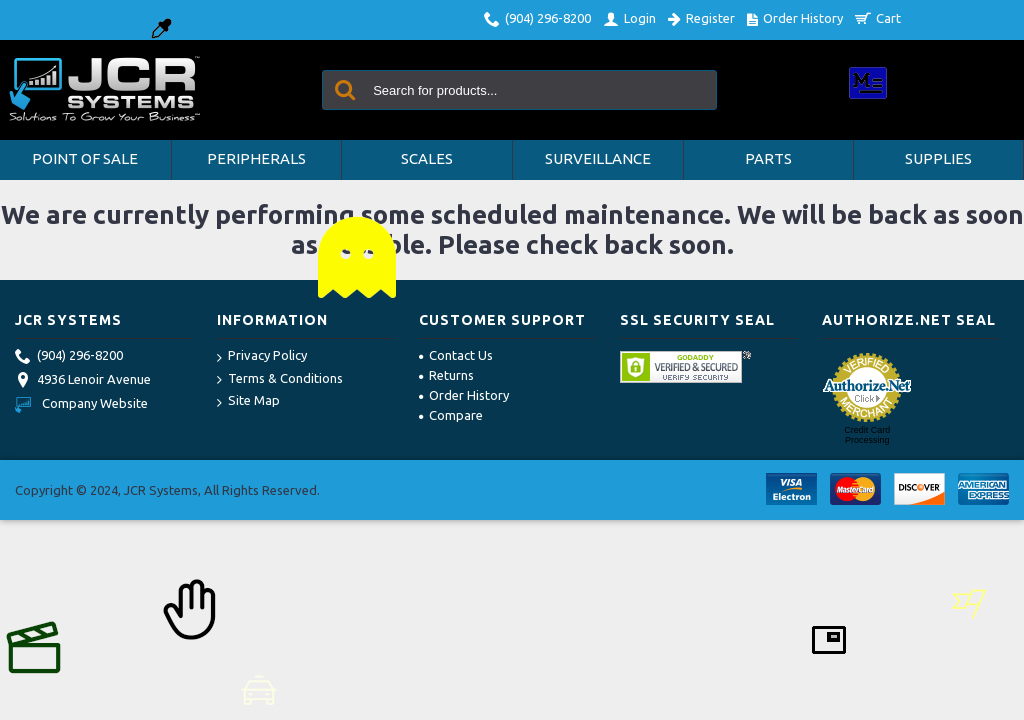  I want to click on contact or locate emergency services, so click(259, 692).